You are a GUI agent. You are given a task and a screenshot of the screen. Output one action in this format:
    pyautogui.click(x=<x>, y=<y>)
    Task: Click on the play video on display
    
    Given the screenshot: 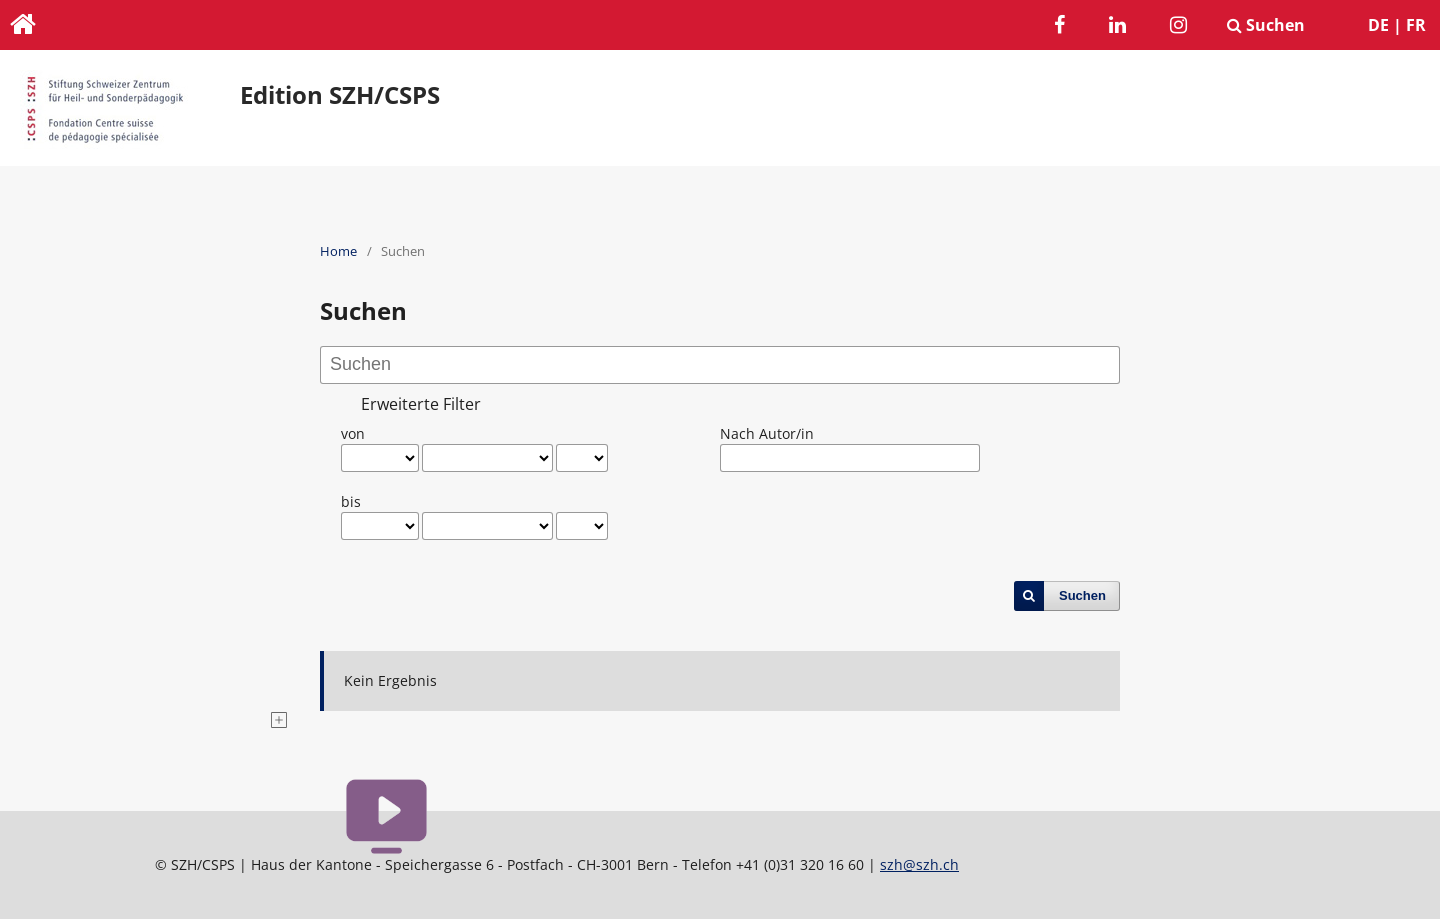 What is the action you would take?
    pyautogui.click(x=386, y=813)
    